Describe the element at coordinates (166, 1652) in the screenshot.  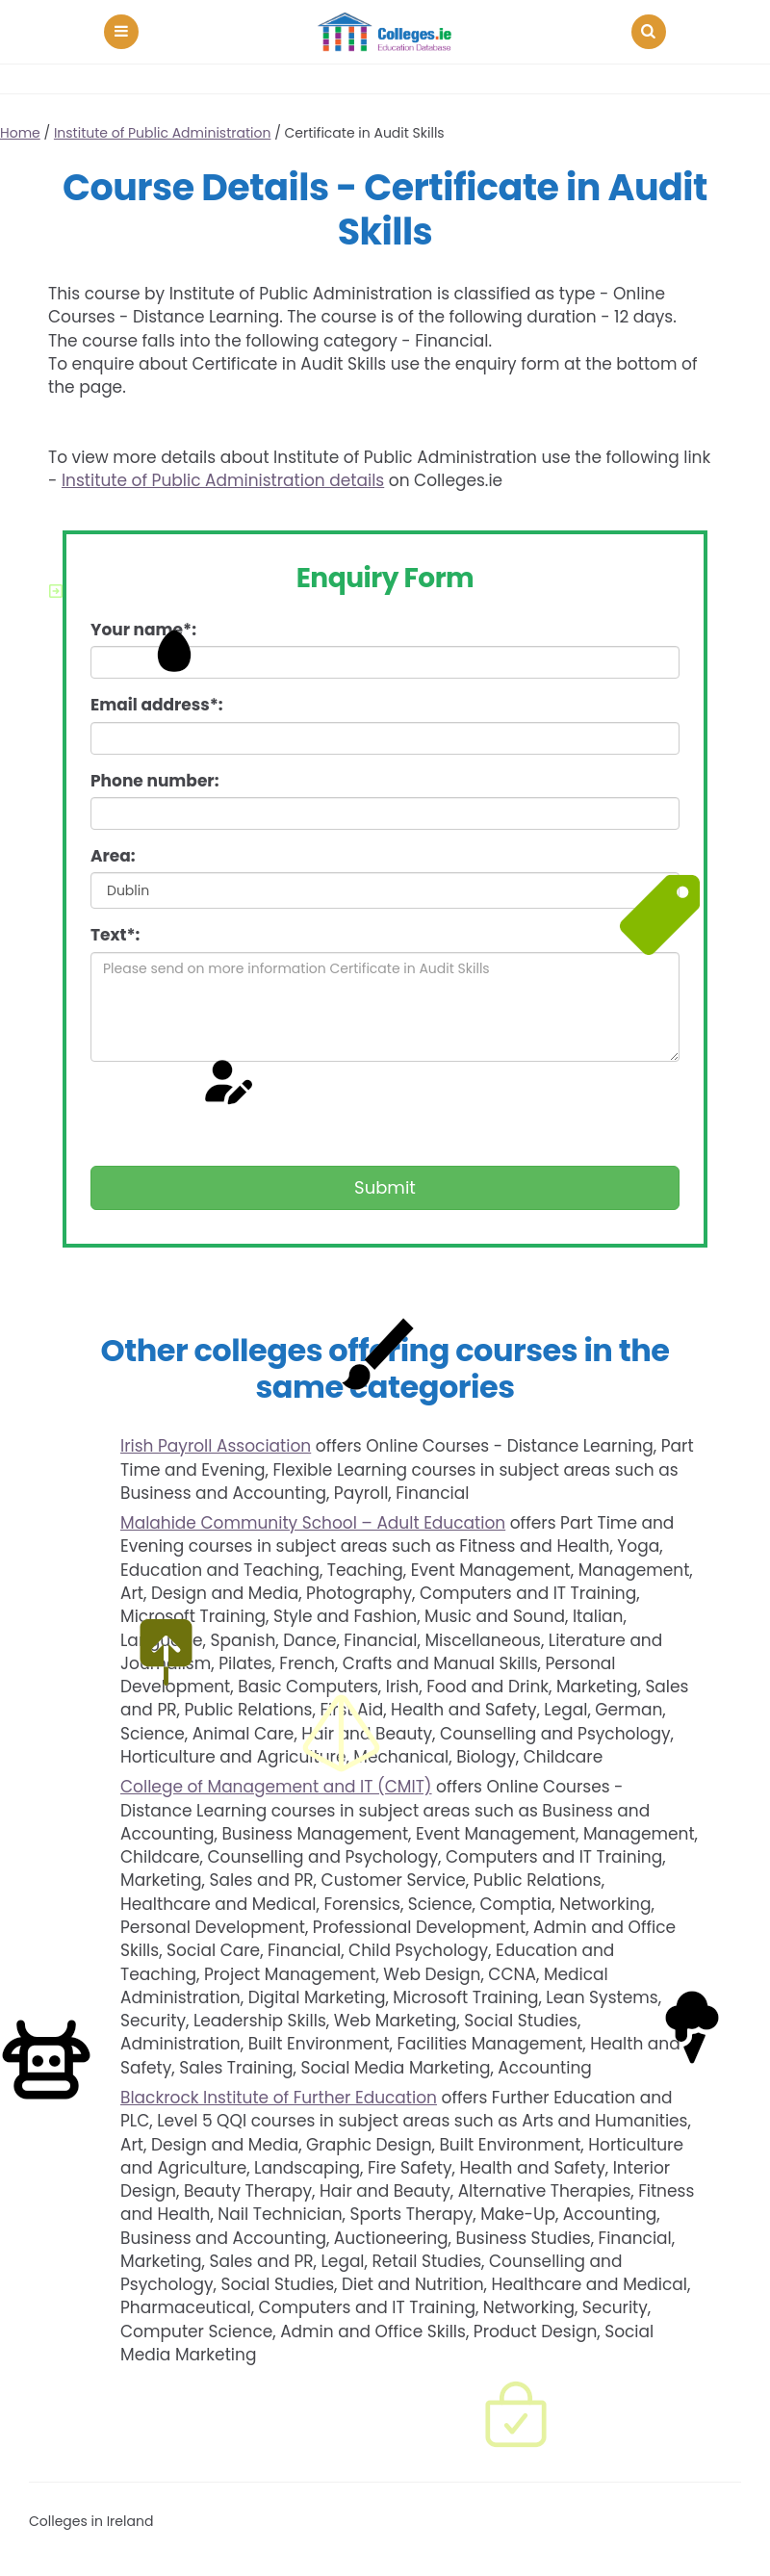
I see `upload or push content to a server` at that location.